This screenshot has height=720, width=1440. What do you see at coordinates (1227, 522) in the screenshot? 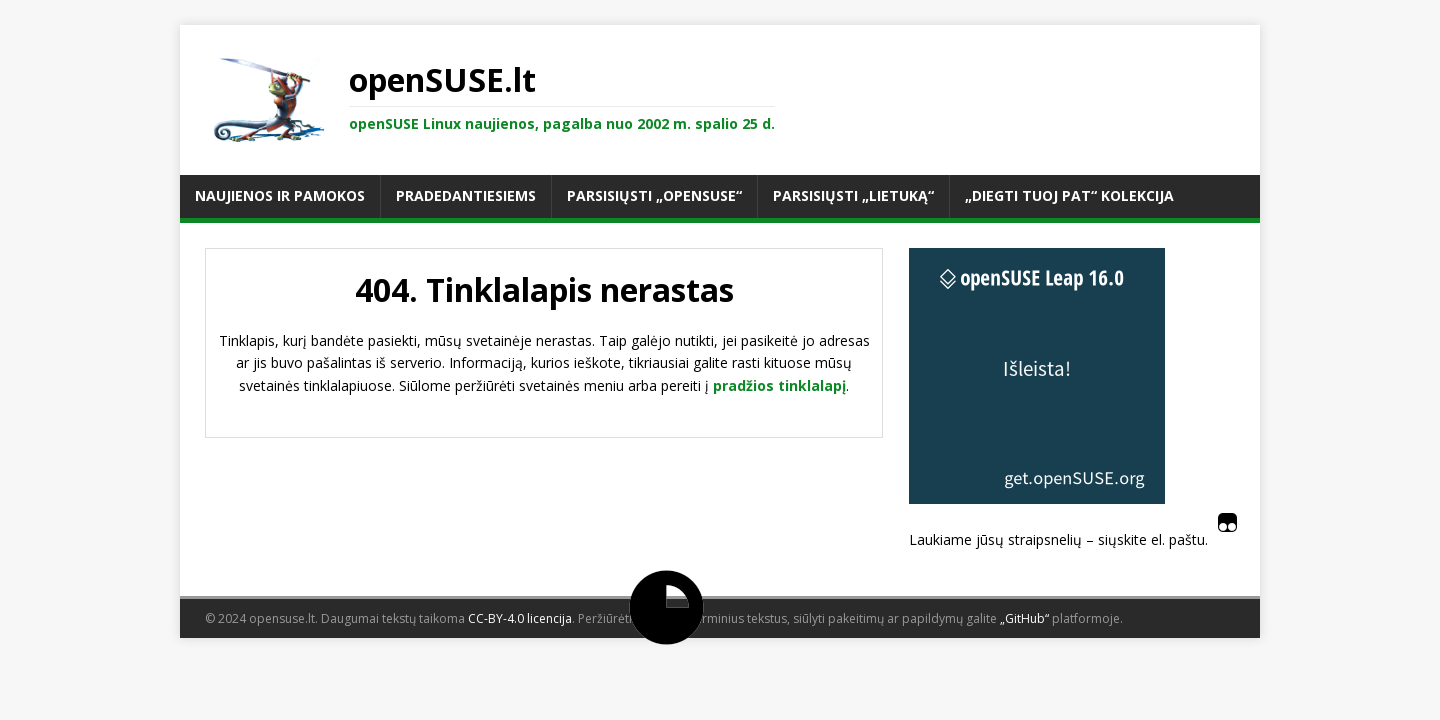
I see `open Tampermonkey browser extension` at bounding box center [1227, 522].